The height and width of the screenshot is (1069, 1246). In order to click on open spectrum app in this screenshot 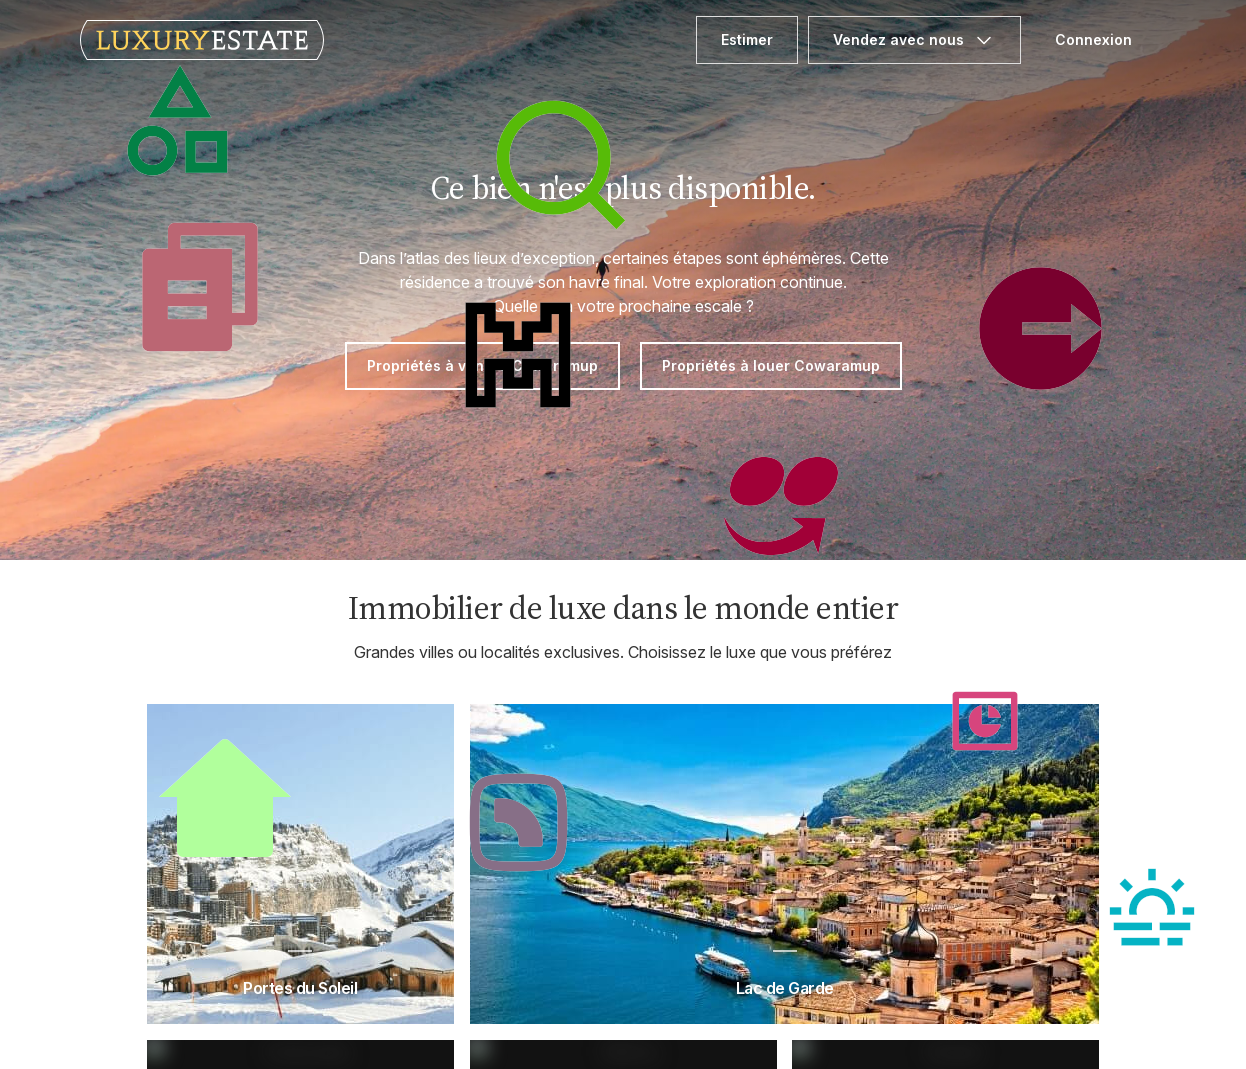, I will do `click(518, 822)`.